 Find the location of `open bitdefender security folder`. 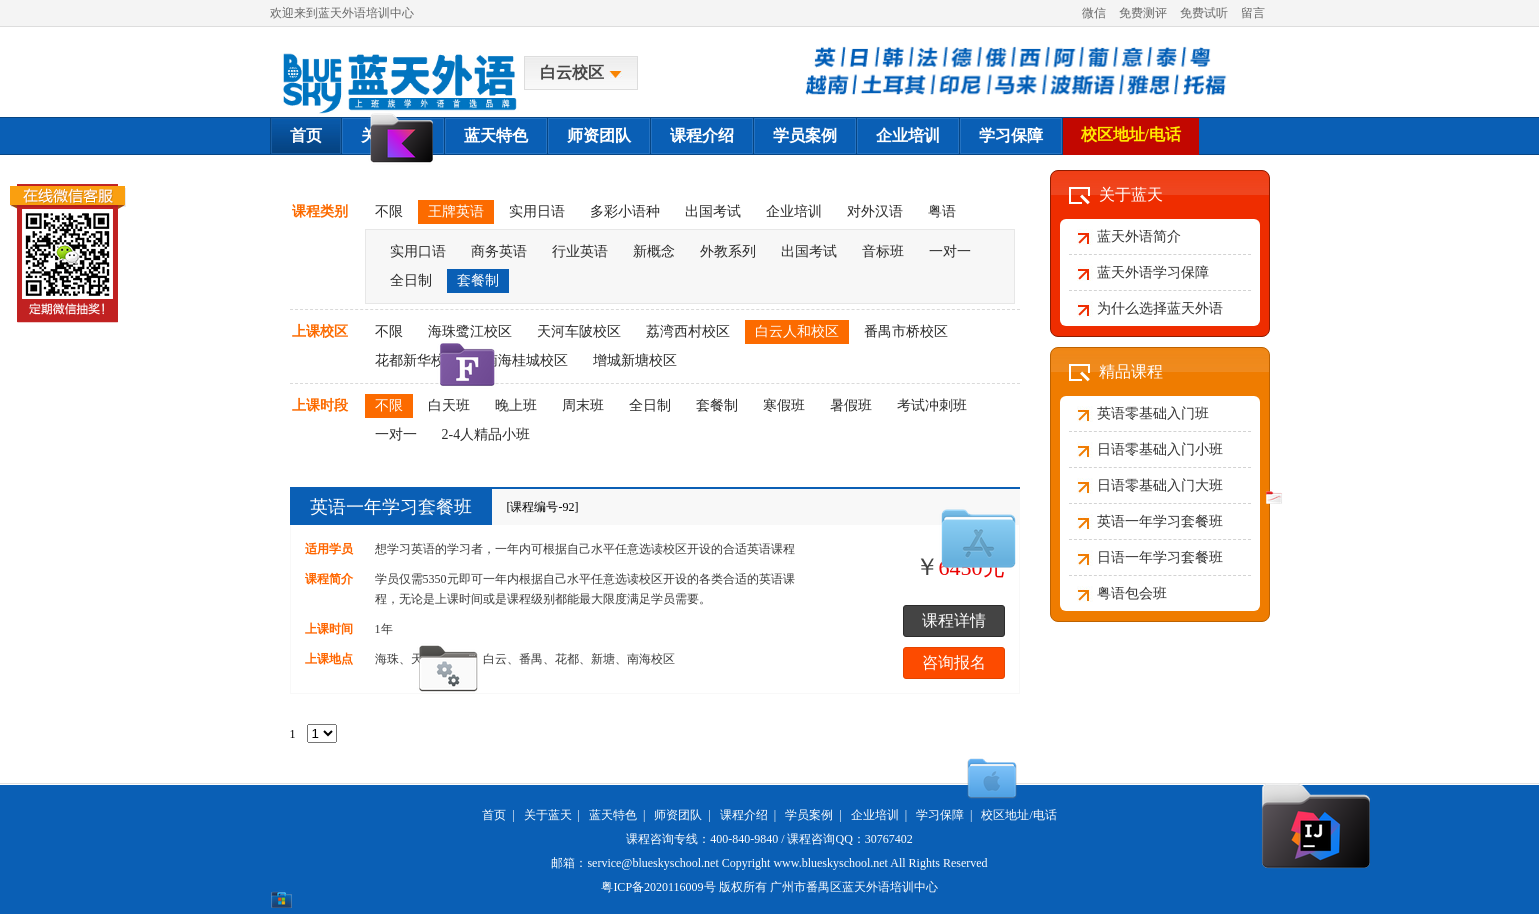

open bitdefender security folder is located at coordinates (1274, 498).